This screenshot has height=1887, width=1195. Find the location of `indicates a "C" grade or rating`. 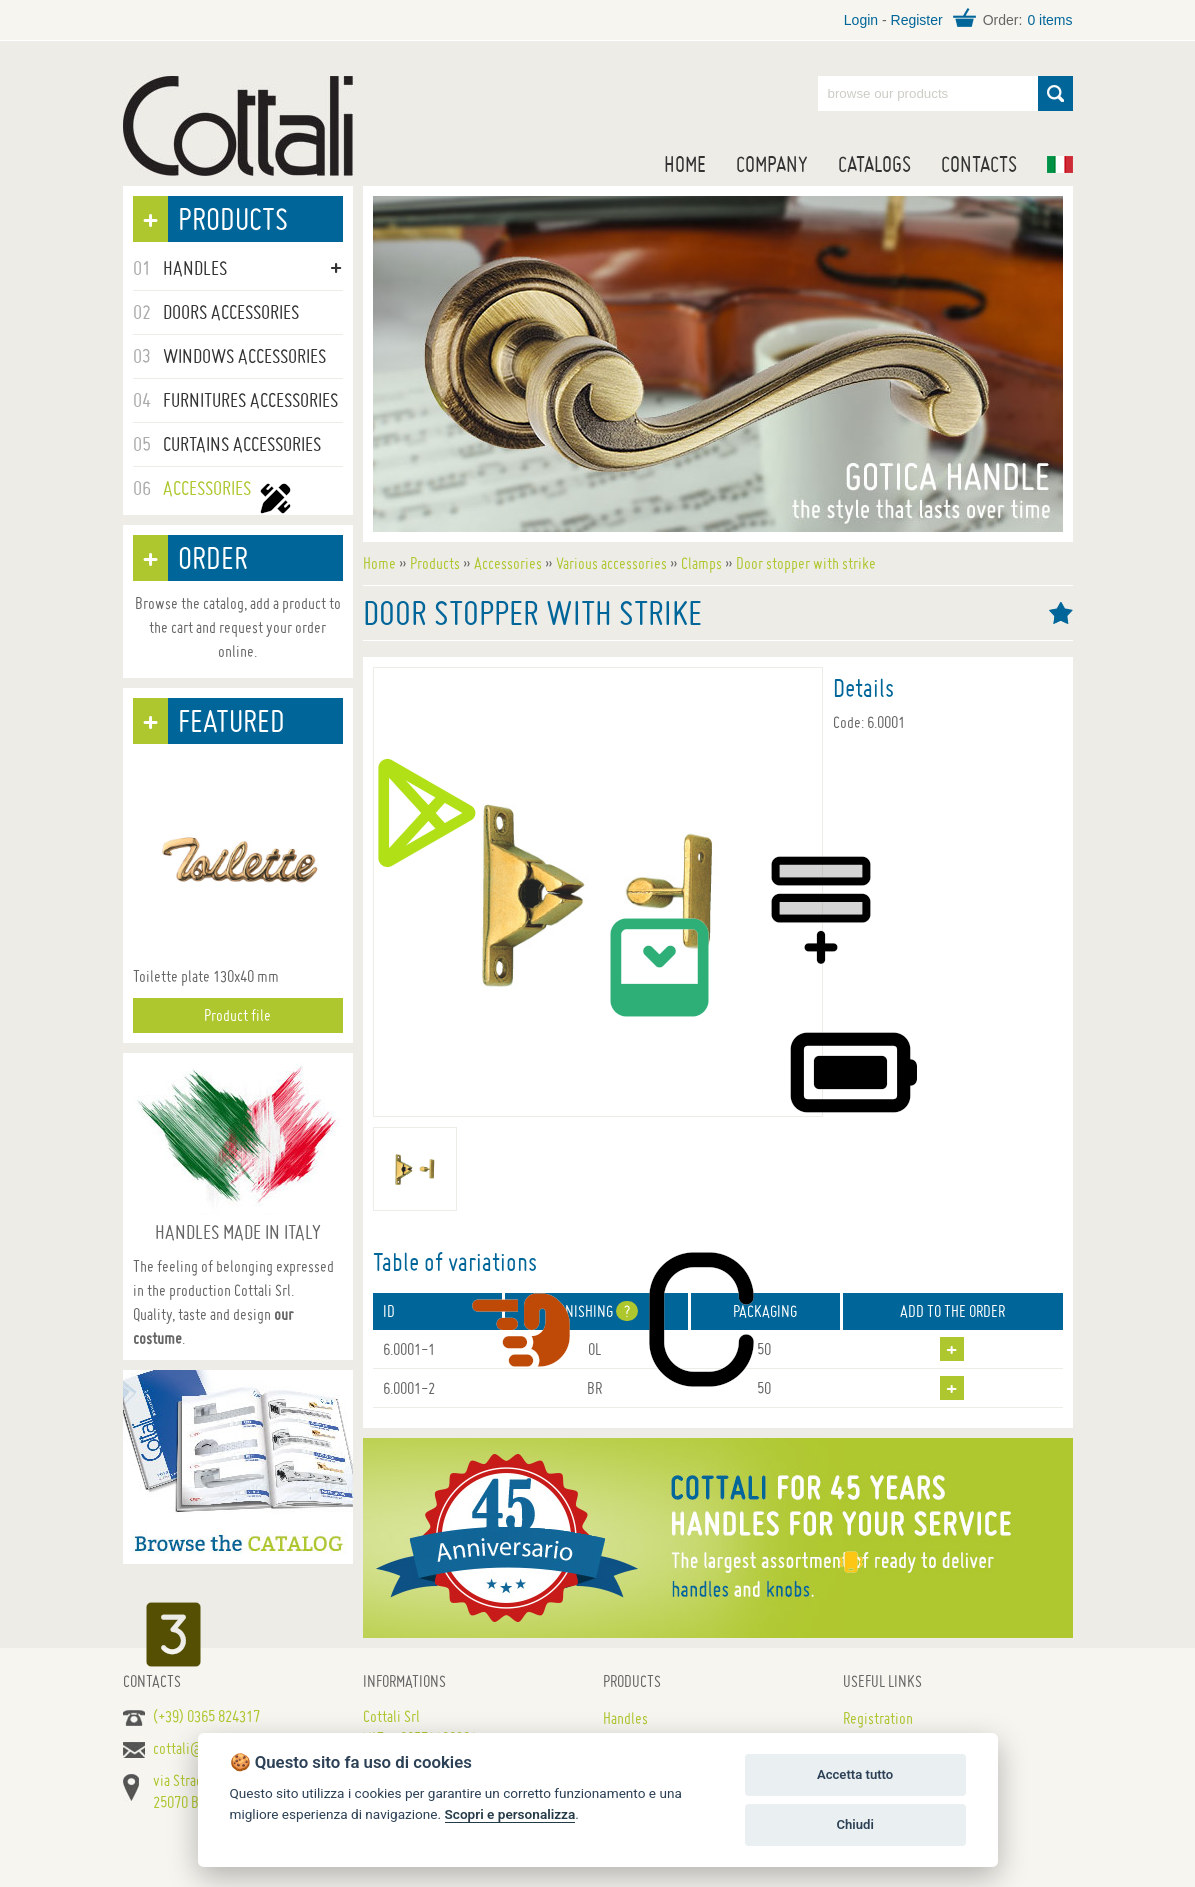

indicates a "C" grade or rating is located at coordinates (701, 1319).